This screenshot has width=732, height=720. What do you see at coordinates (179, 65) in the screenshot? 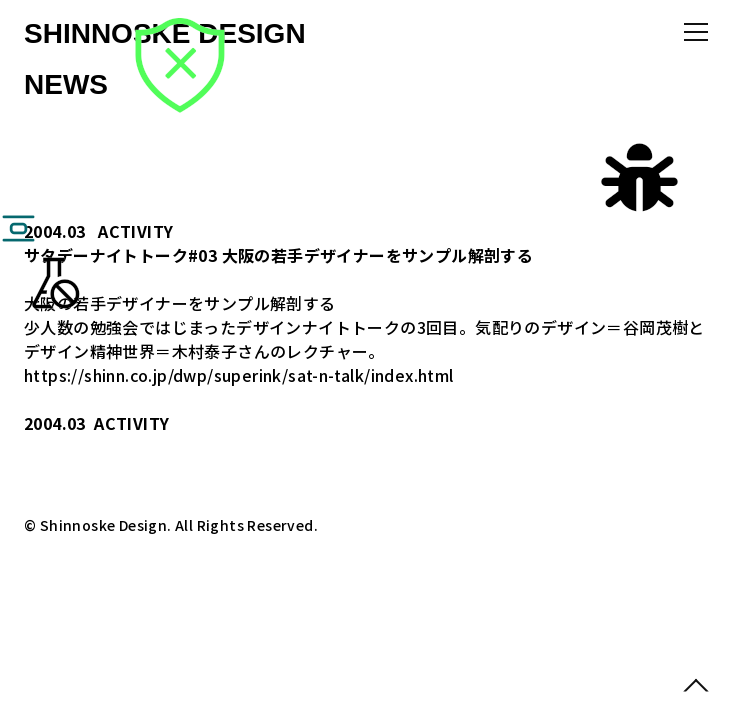
I see `indicates an untrusted workspace or security warning` at bounding box center [179, 65].